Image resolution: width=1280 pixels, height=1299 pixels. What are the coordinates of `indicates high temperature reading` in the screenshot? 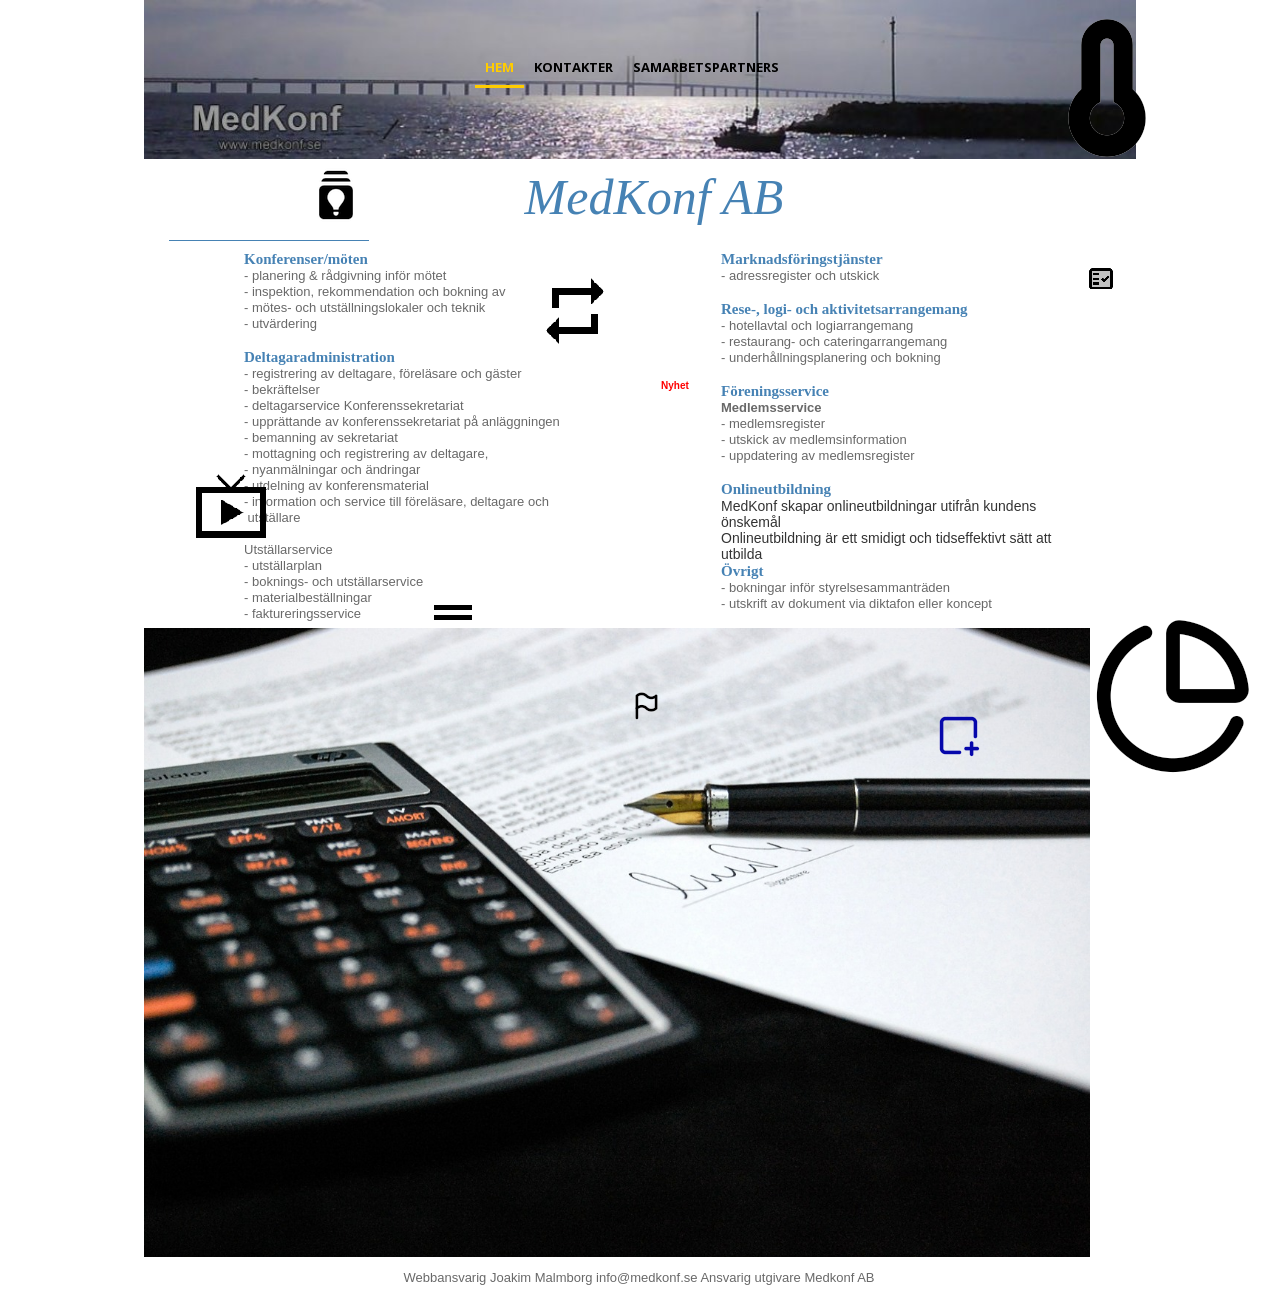 It's located at (1107, 88).